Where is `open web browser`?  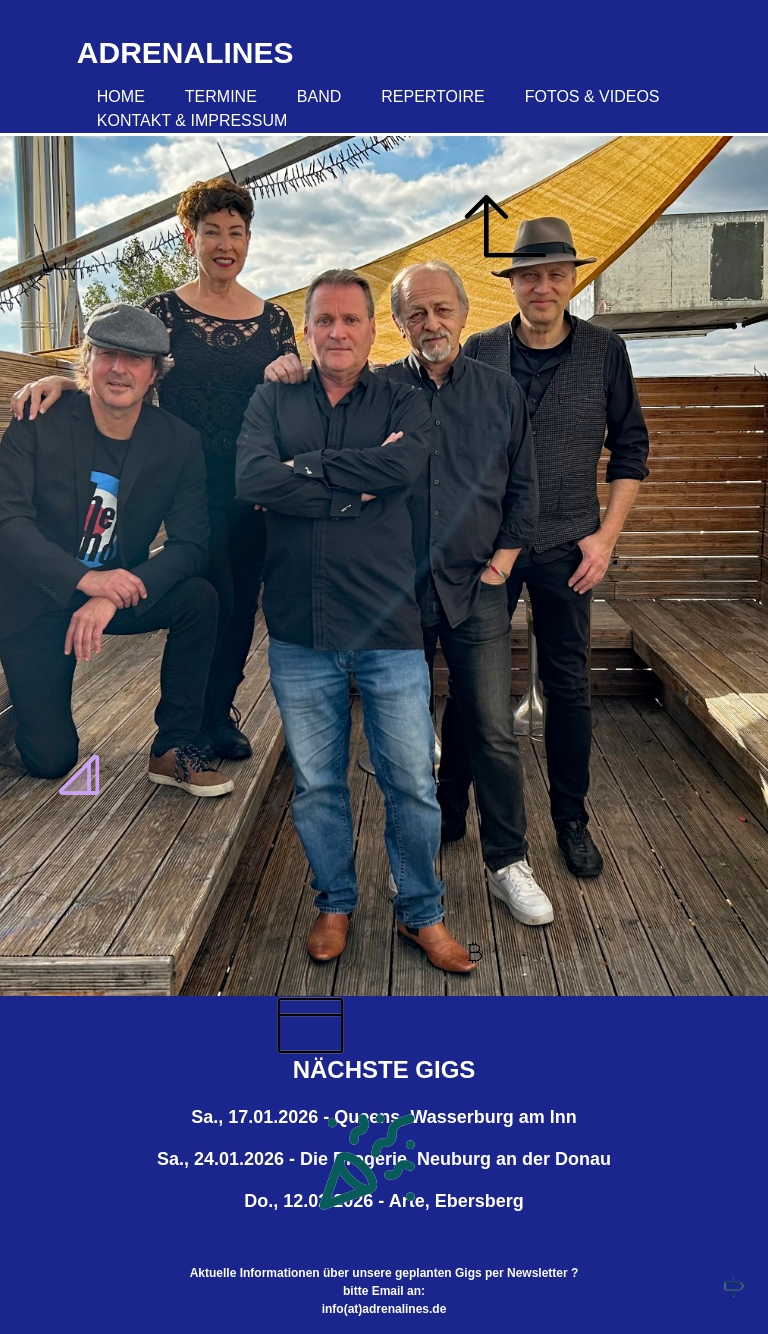
open web browser is located at coordinates (310, 1025).